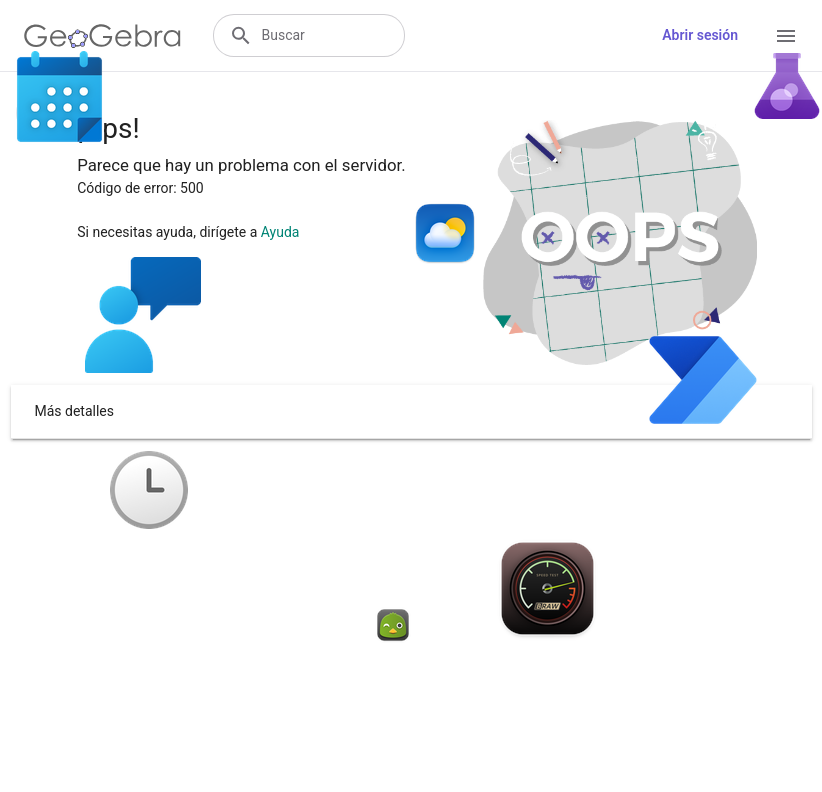 The width and height of the screenshot is (822, 792). I want to click on launch blackmagic raw speed test application, so click(547, 588).